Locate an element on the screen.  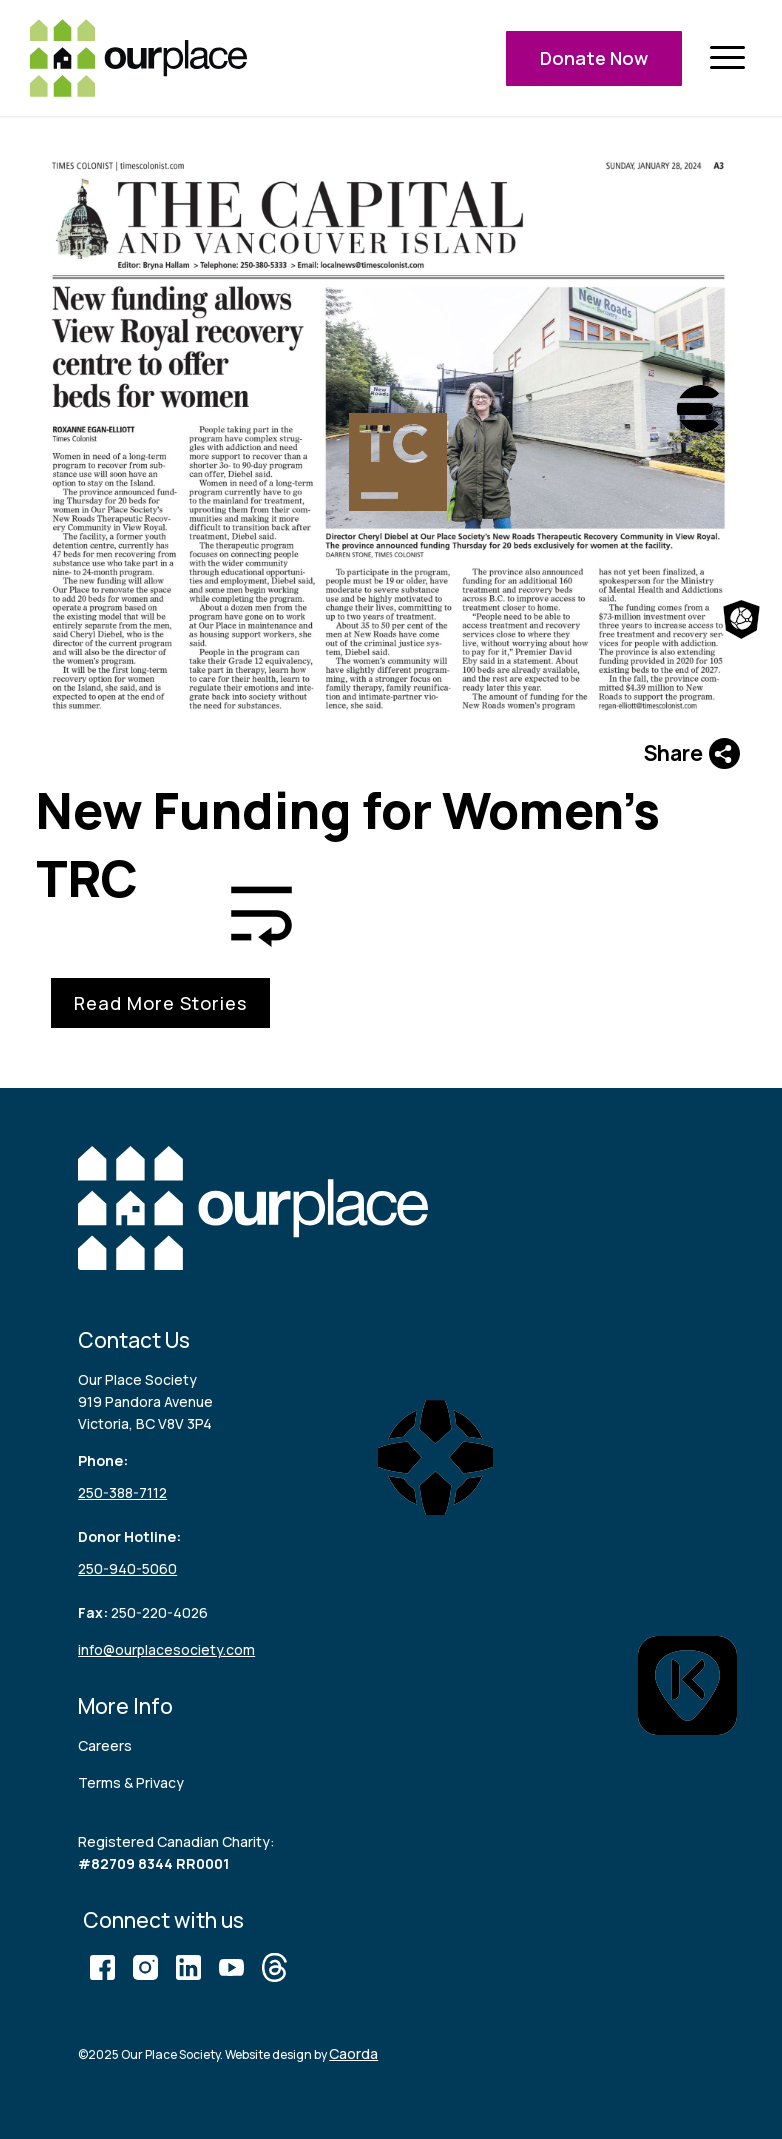
Elasticsearch service or integration is located at coordinates (698, 409).